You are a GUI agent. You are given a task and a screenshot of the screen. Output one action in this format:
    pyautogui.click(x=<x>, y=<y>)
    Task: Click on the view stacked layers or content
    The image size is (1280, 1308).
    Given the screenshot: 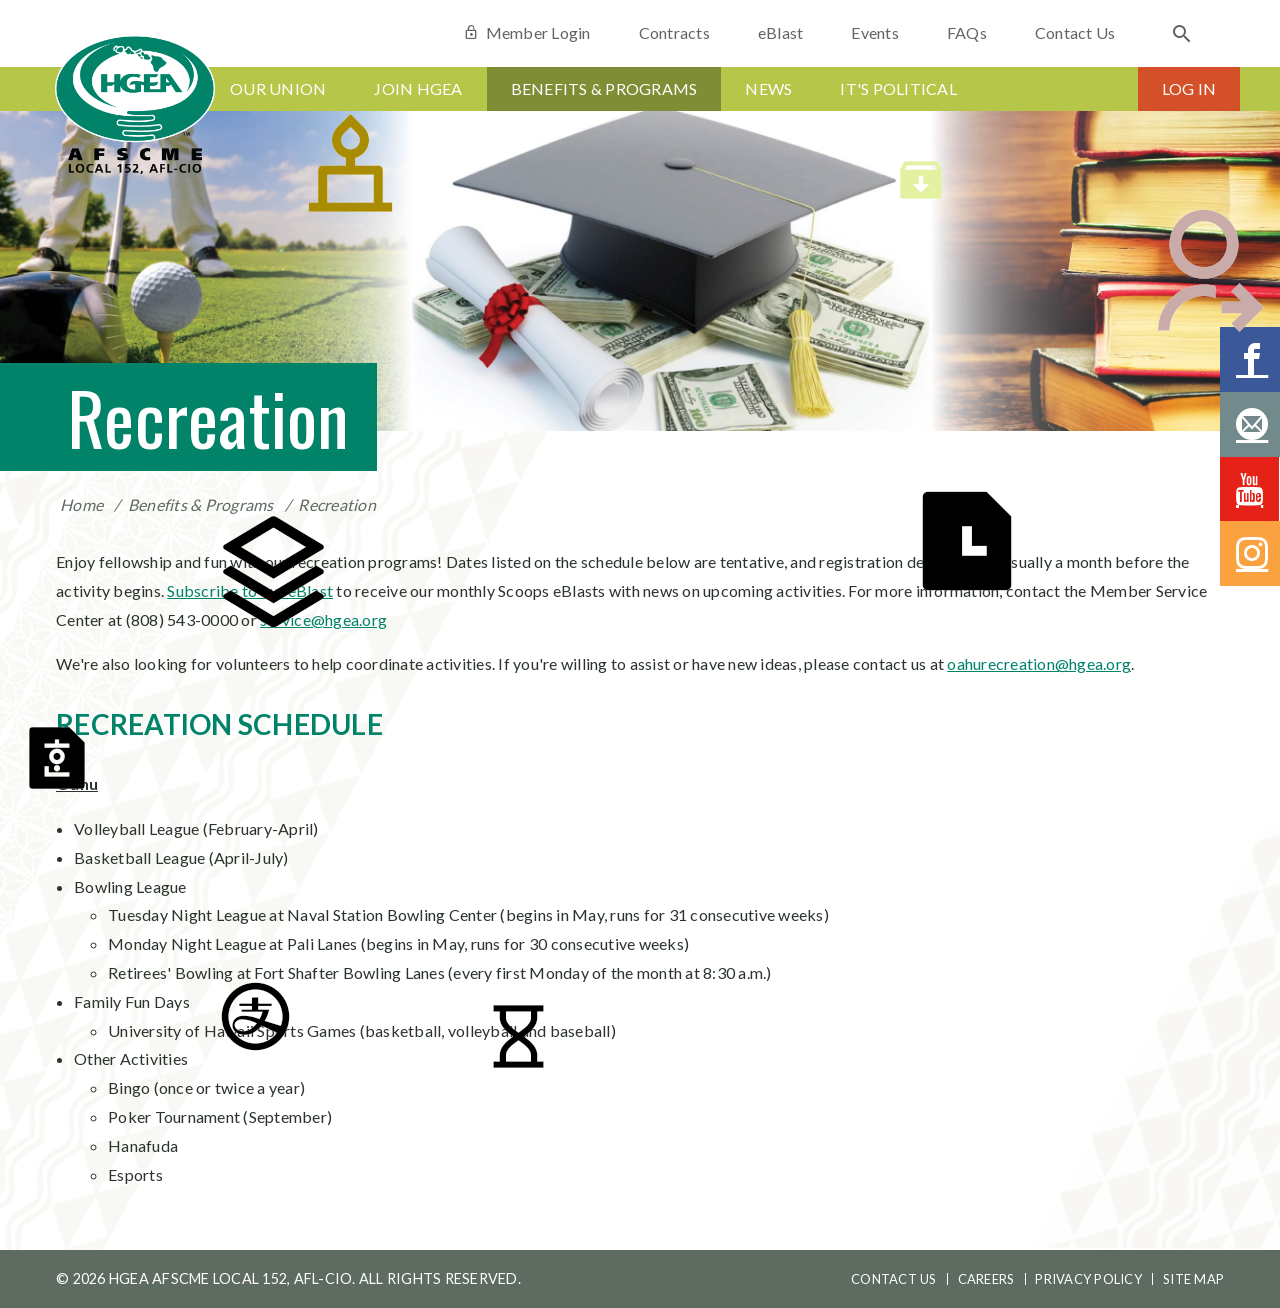 What is the action you would take?
    pyautogui.click(x=273, y=573)
    